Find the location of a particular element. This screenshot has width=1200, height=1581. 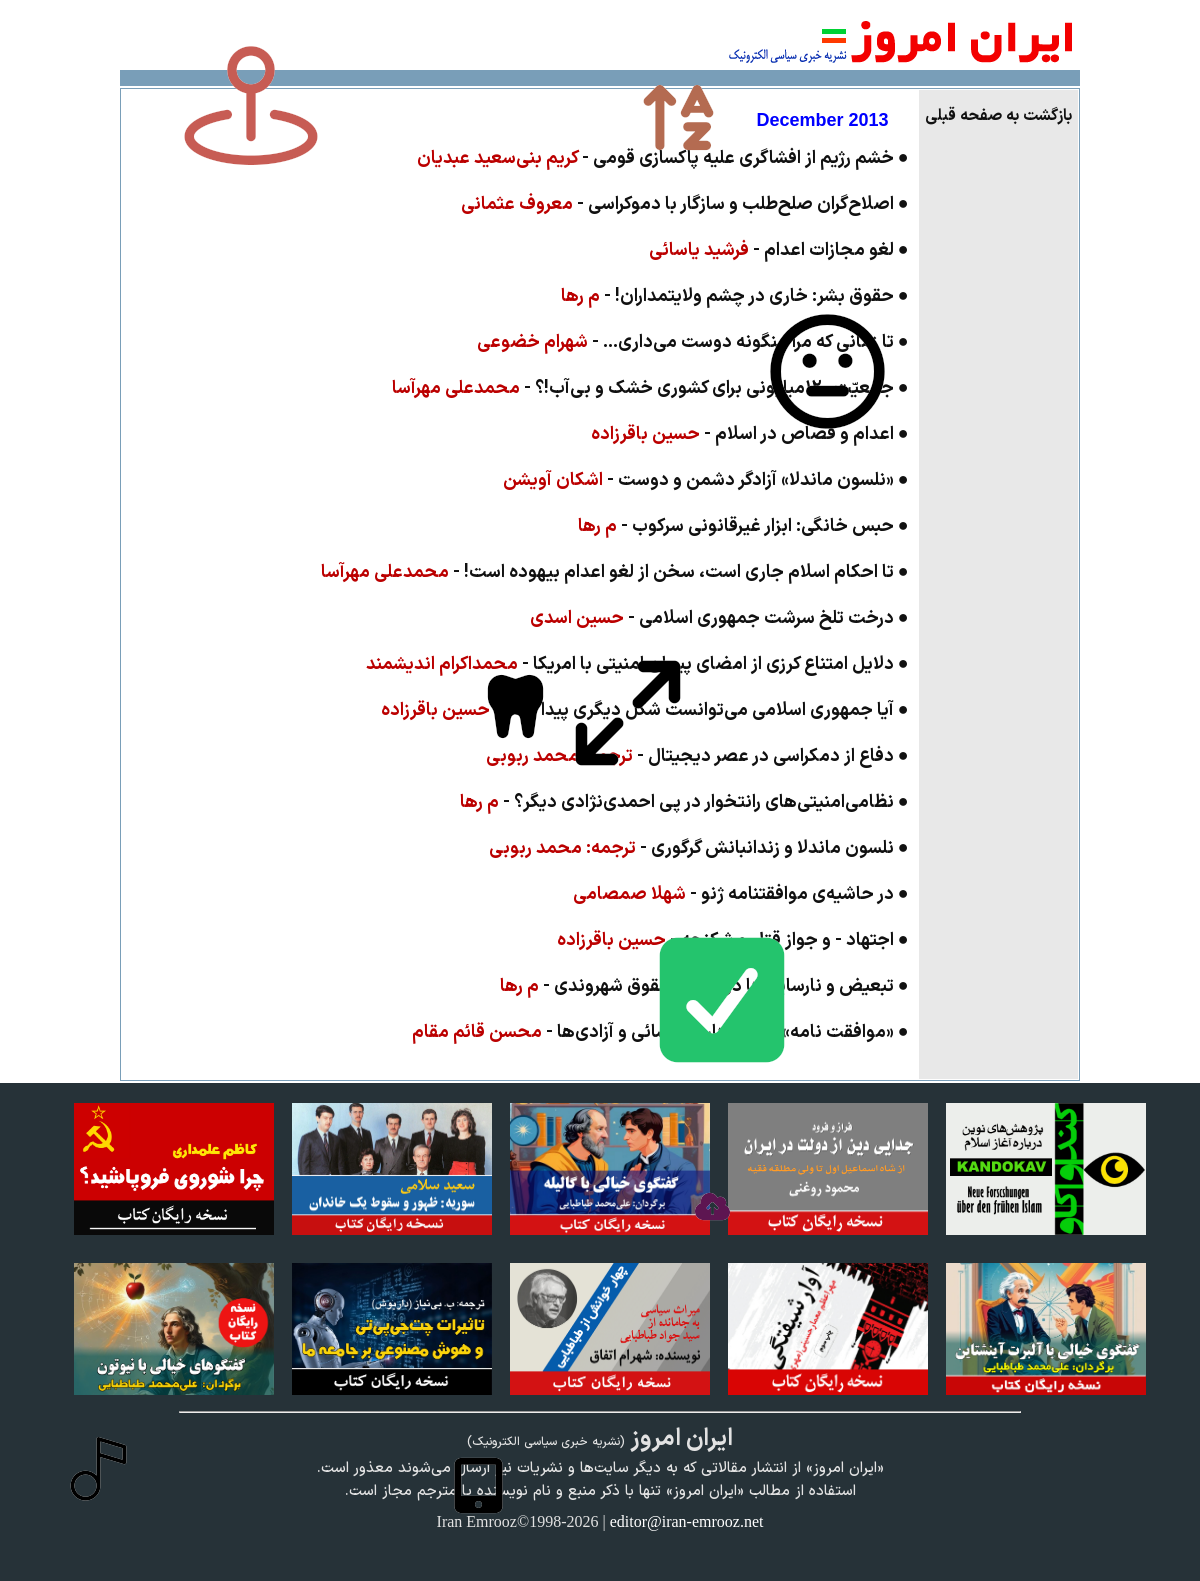

access dental or oral health information is located at coordinates (515, 706).